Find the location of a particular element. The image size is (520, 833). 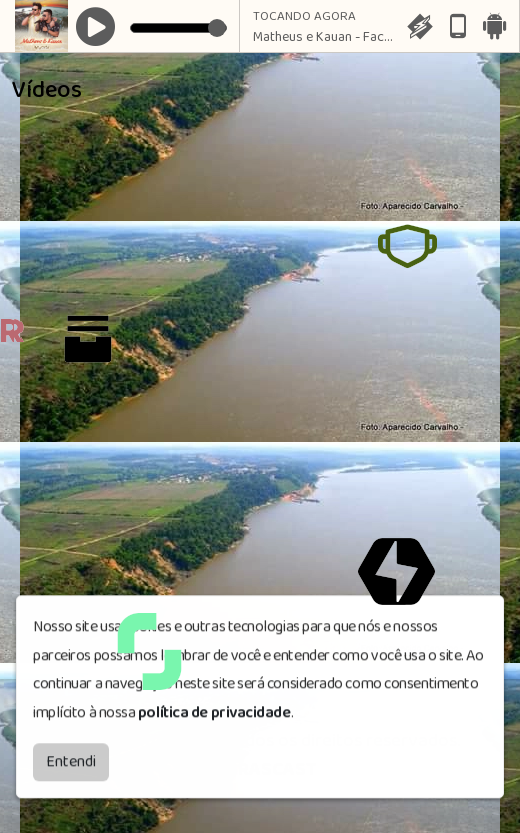

remedy entertainment company logo is located at coordinates (12, 330).